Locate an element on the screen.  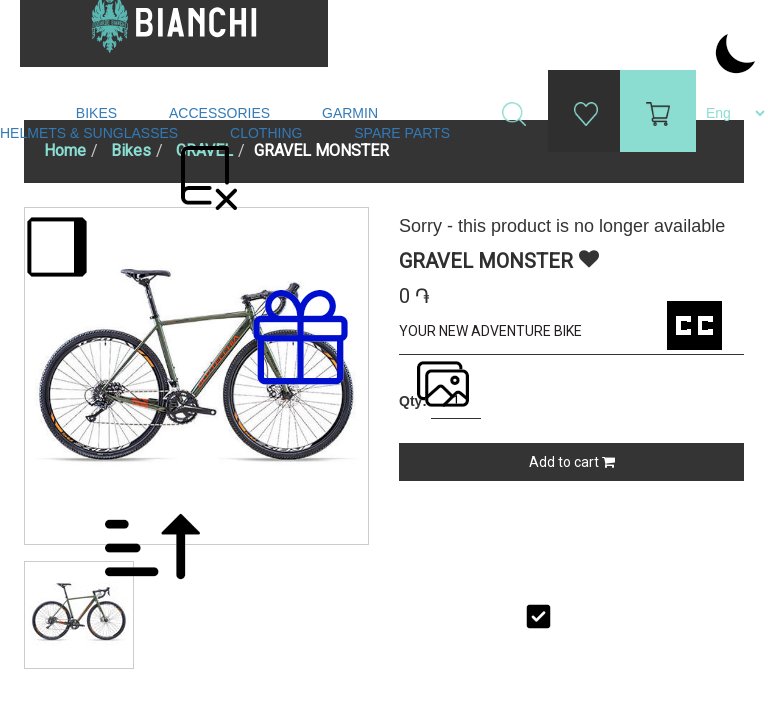
enable closed captions for video content is located at coordinates (694, 325).